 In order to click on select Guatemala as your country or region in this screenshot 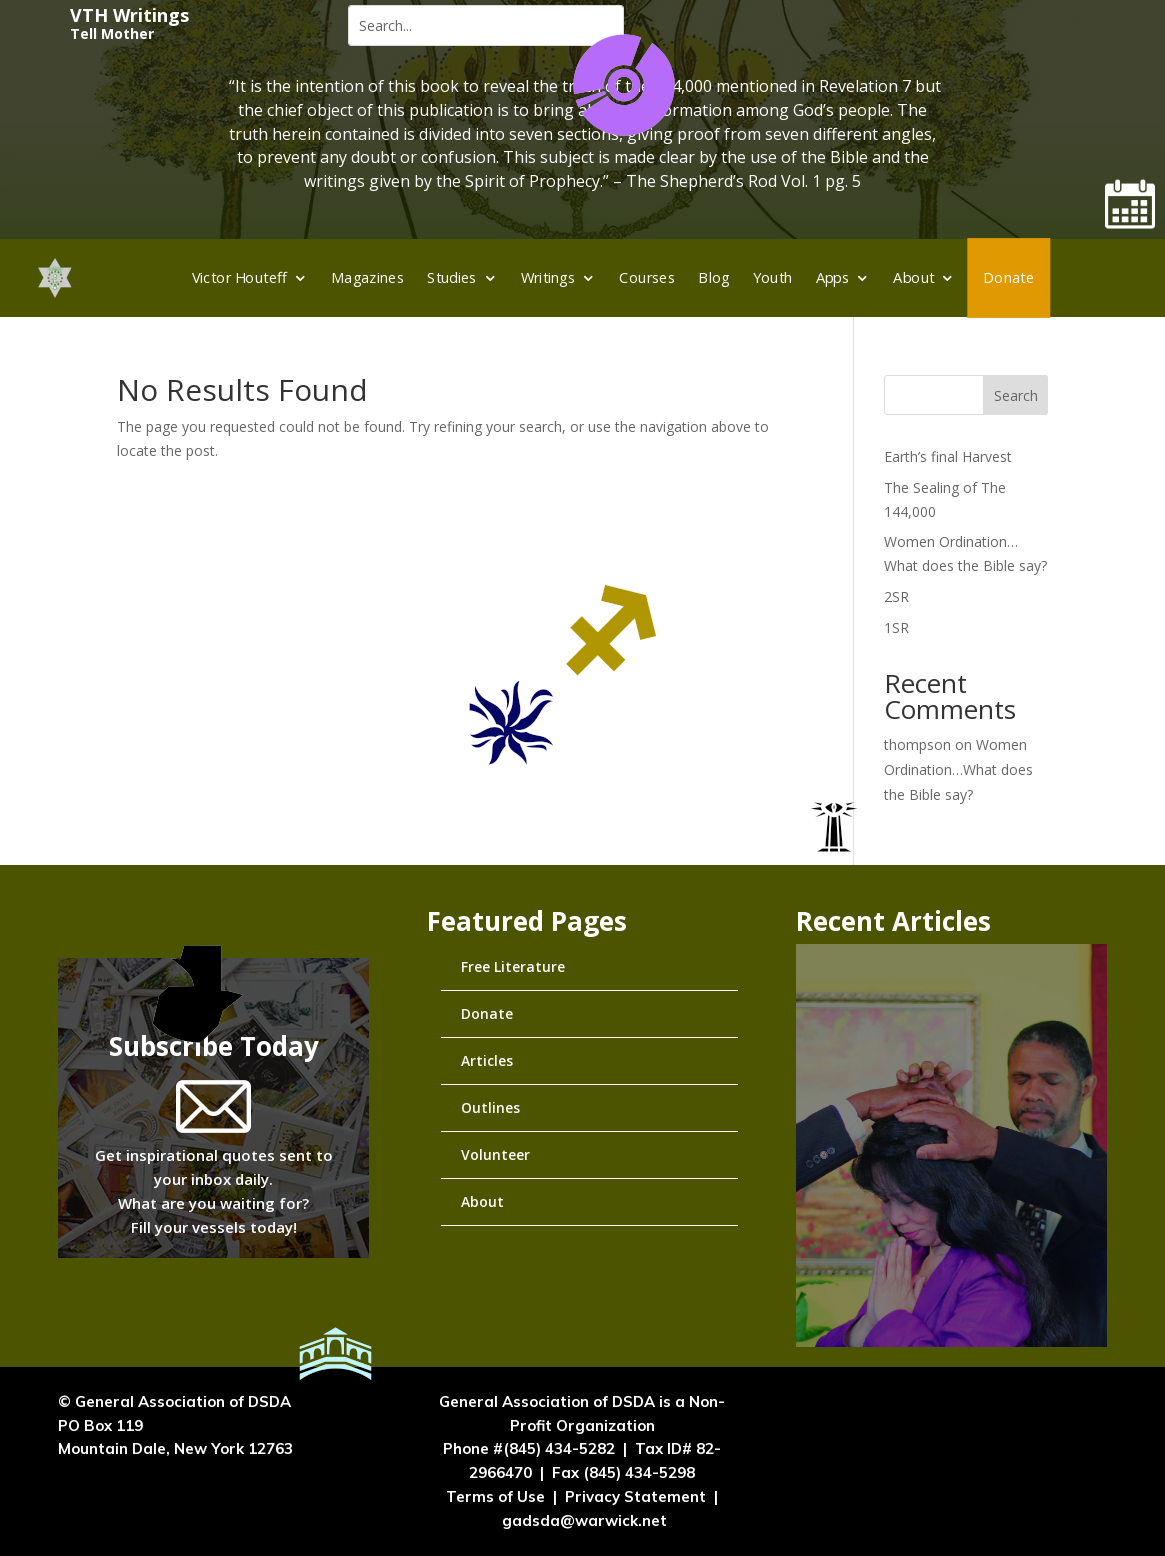, I will do `click(198, 994)`.